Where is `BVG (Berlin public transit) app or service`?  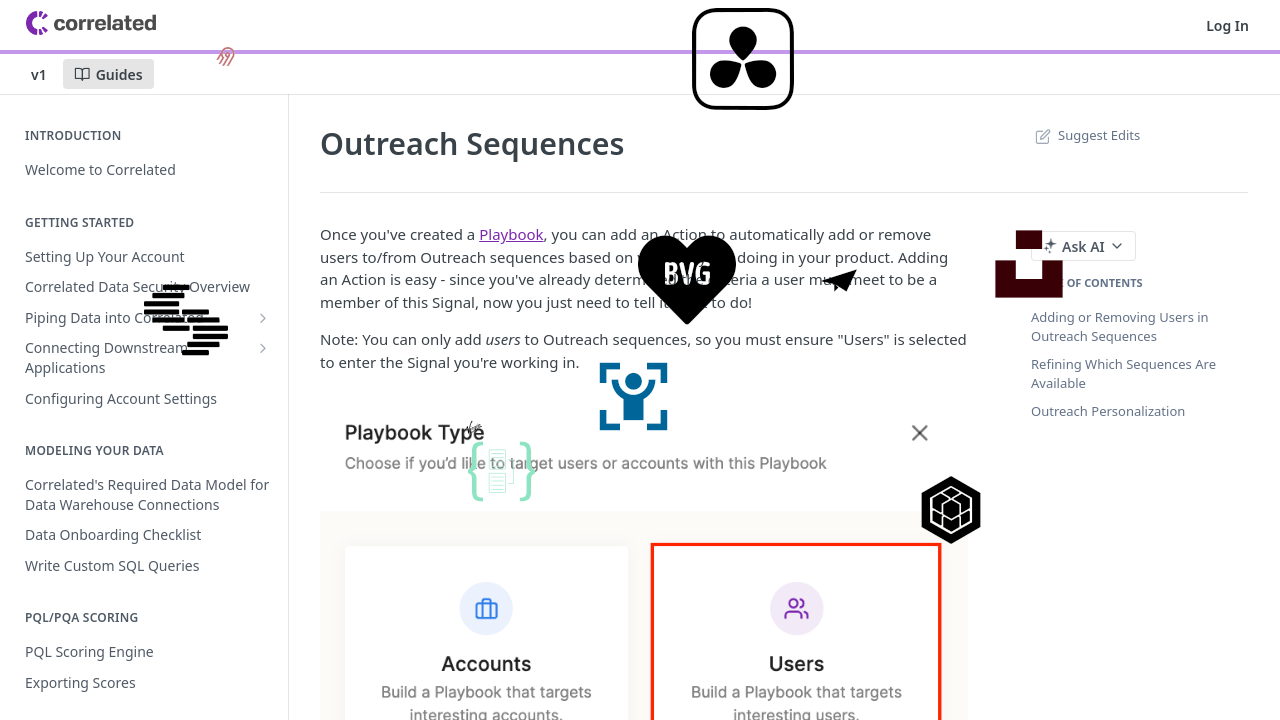 BVG (Berlin public transit) app or service is located at coordinates (687, 280).